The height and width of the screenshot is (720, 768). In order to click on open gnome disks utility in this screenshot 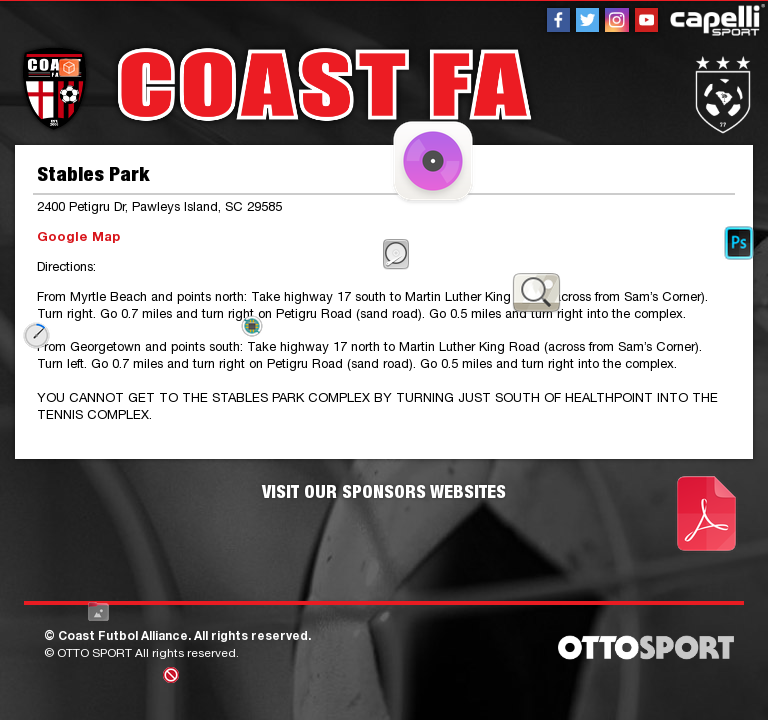, I will do `click(396, 254)`.